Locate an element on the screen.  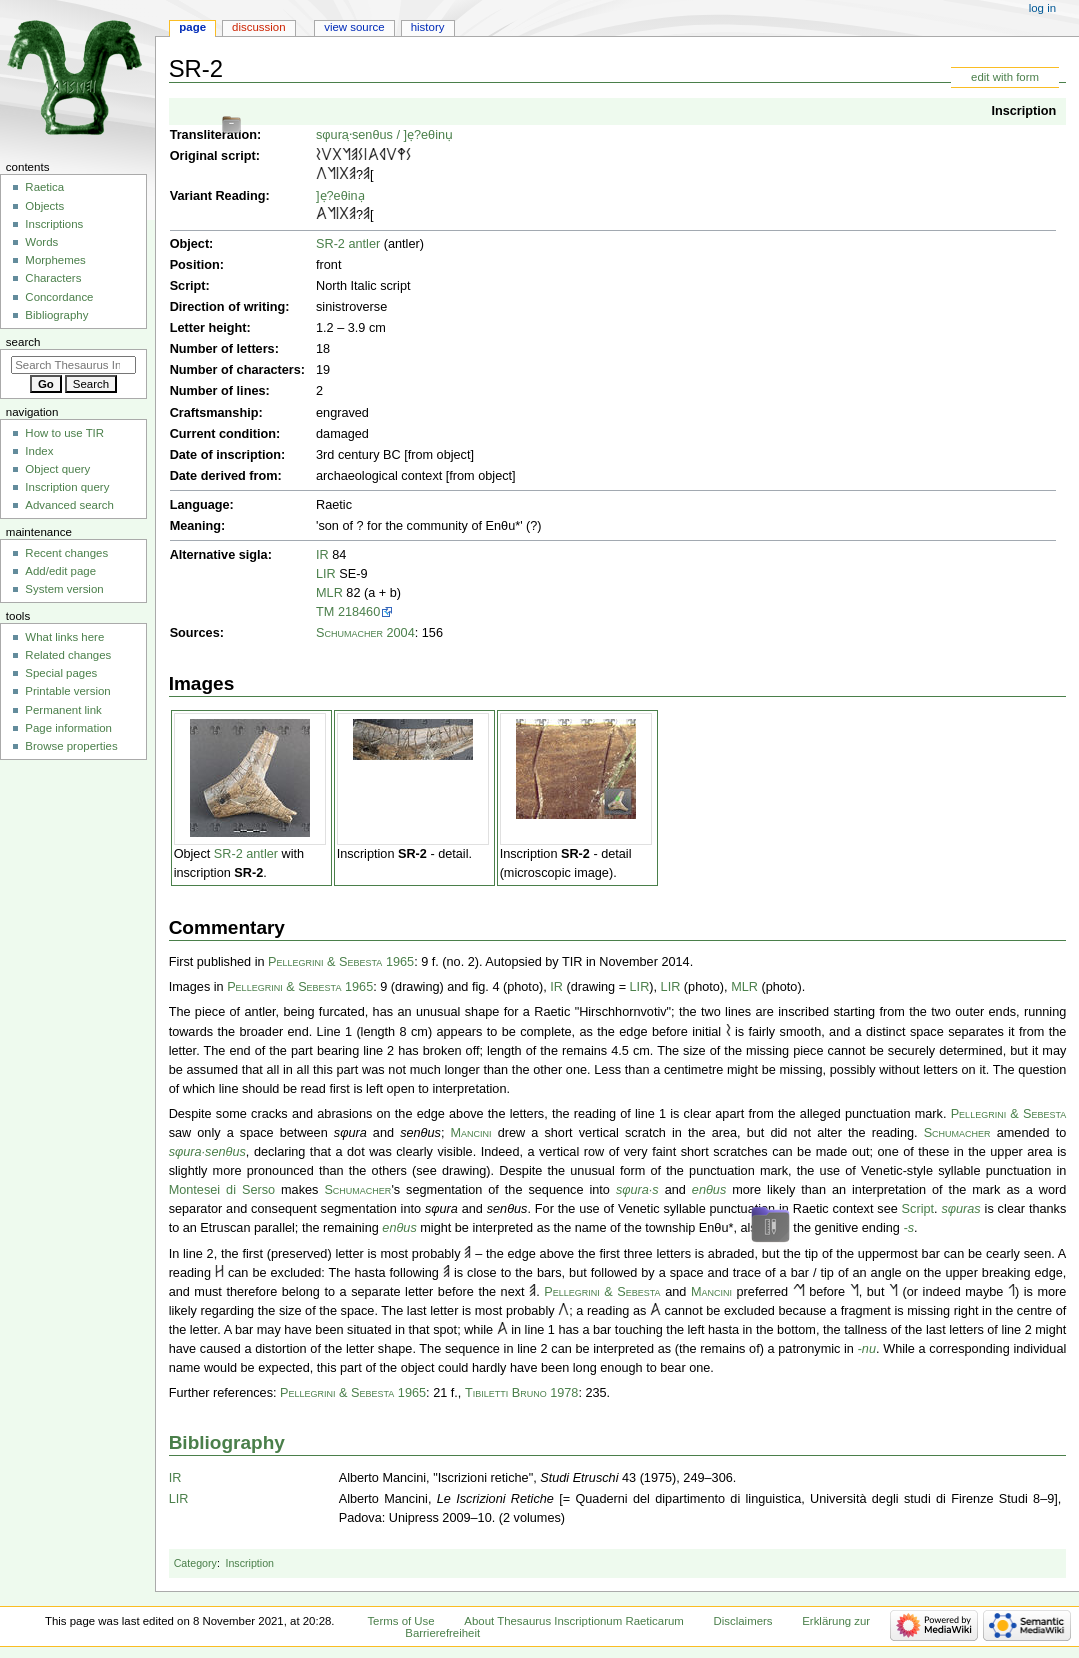
open the file manager is located at coordinates (231, 124).